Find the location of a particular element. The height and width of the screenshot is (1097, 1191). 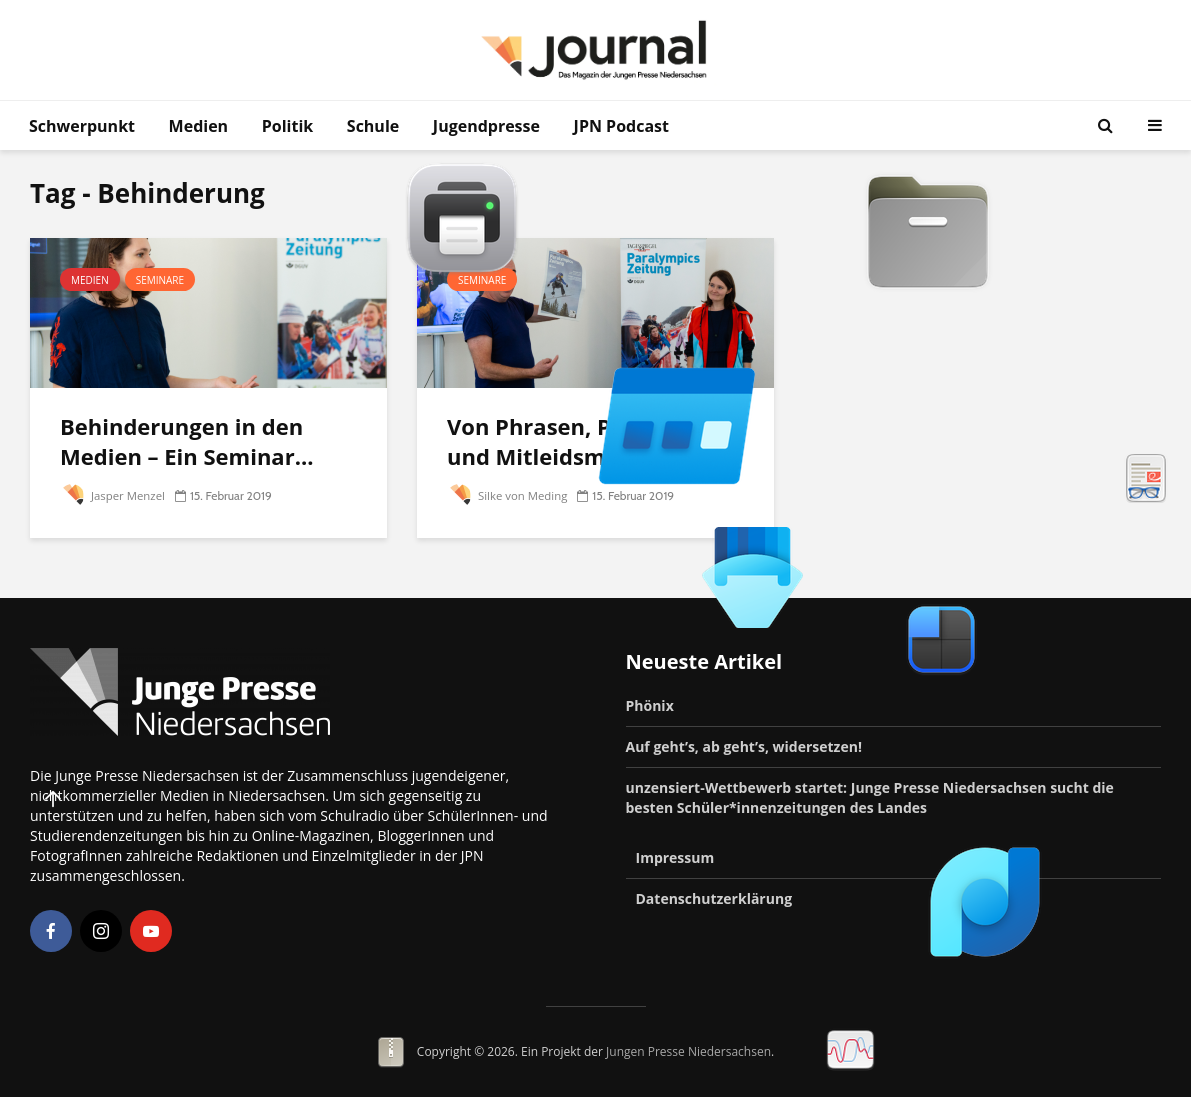

switch between virtual desktops or workspaces is located at coordinates (941, 639).